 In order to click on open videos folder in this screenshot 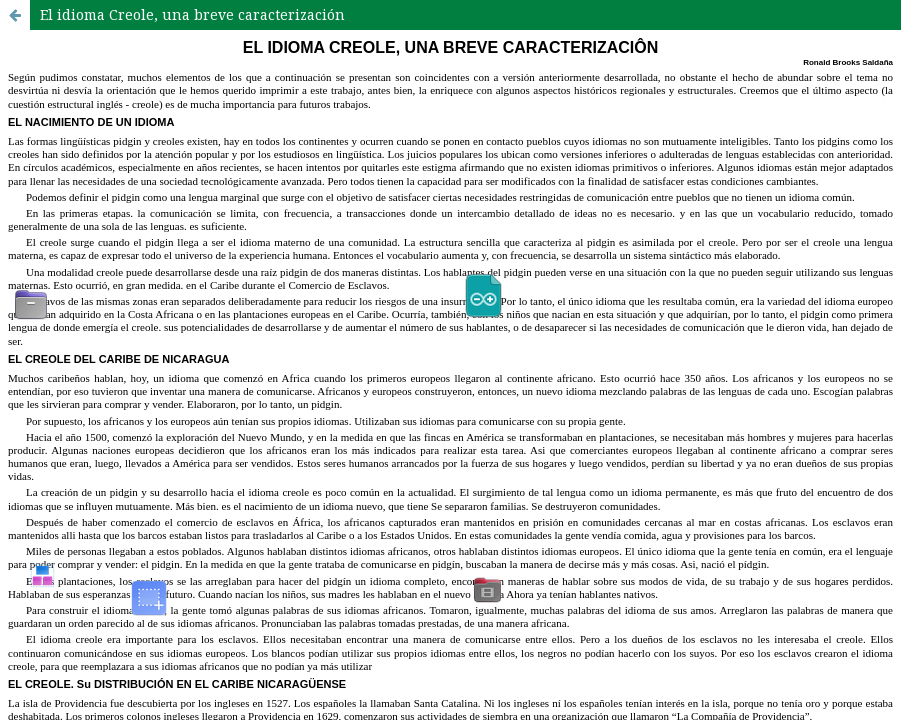, I will do `click(487, 589)`.